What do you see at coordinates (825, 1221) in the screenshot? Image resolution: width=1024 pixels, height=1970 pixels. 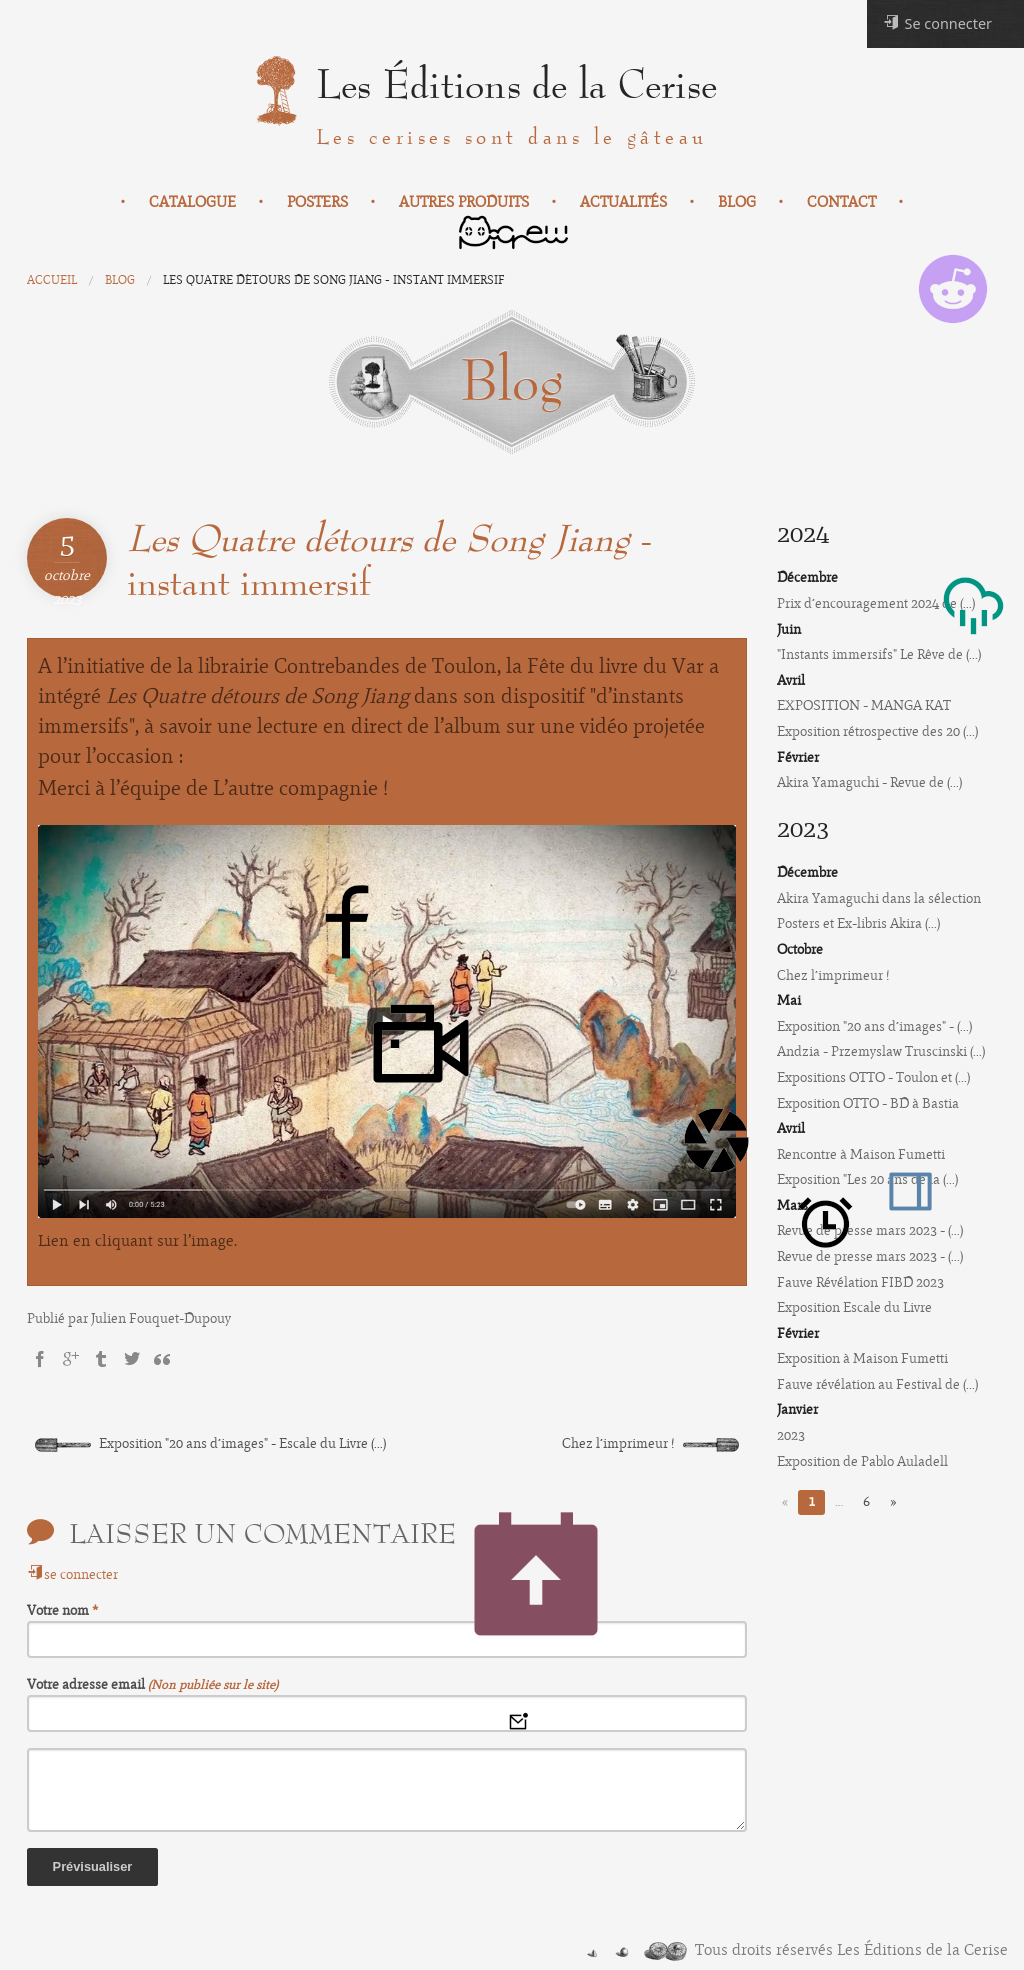 I see `set or manage alarms` at bounding box center [825, 1221].